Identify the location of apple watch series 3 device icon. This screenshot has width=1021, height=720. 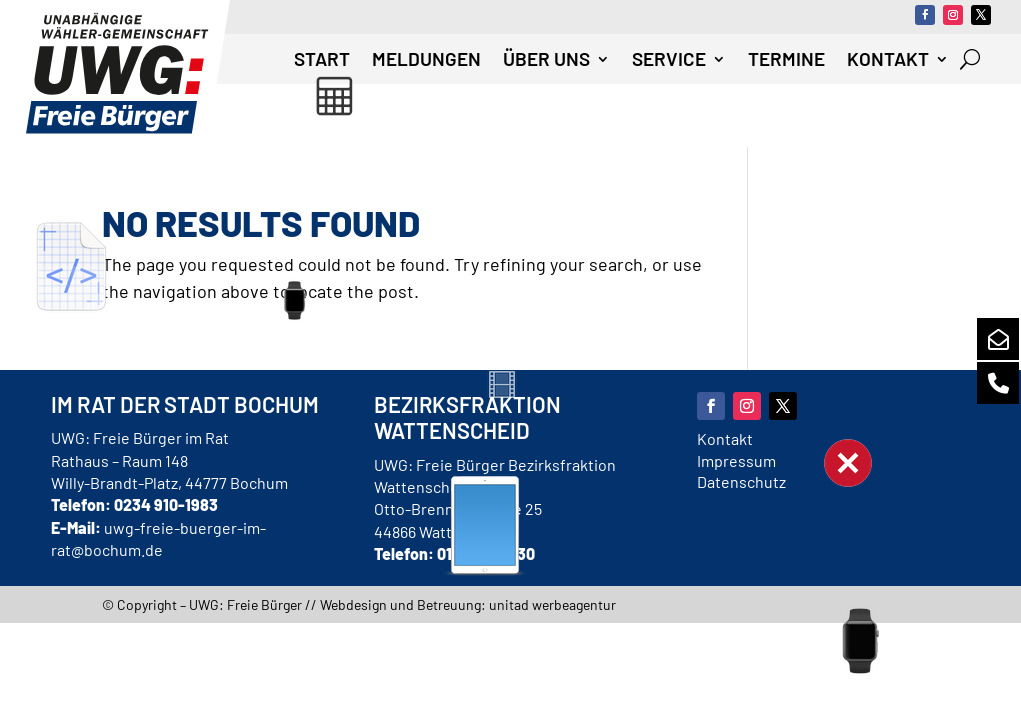
(294, 300).